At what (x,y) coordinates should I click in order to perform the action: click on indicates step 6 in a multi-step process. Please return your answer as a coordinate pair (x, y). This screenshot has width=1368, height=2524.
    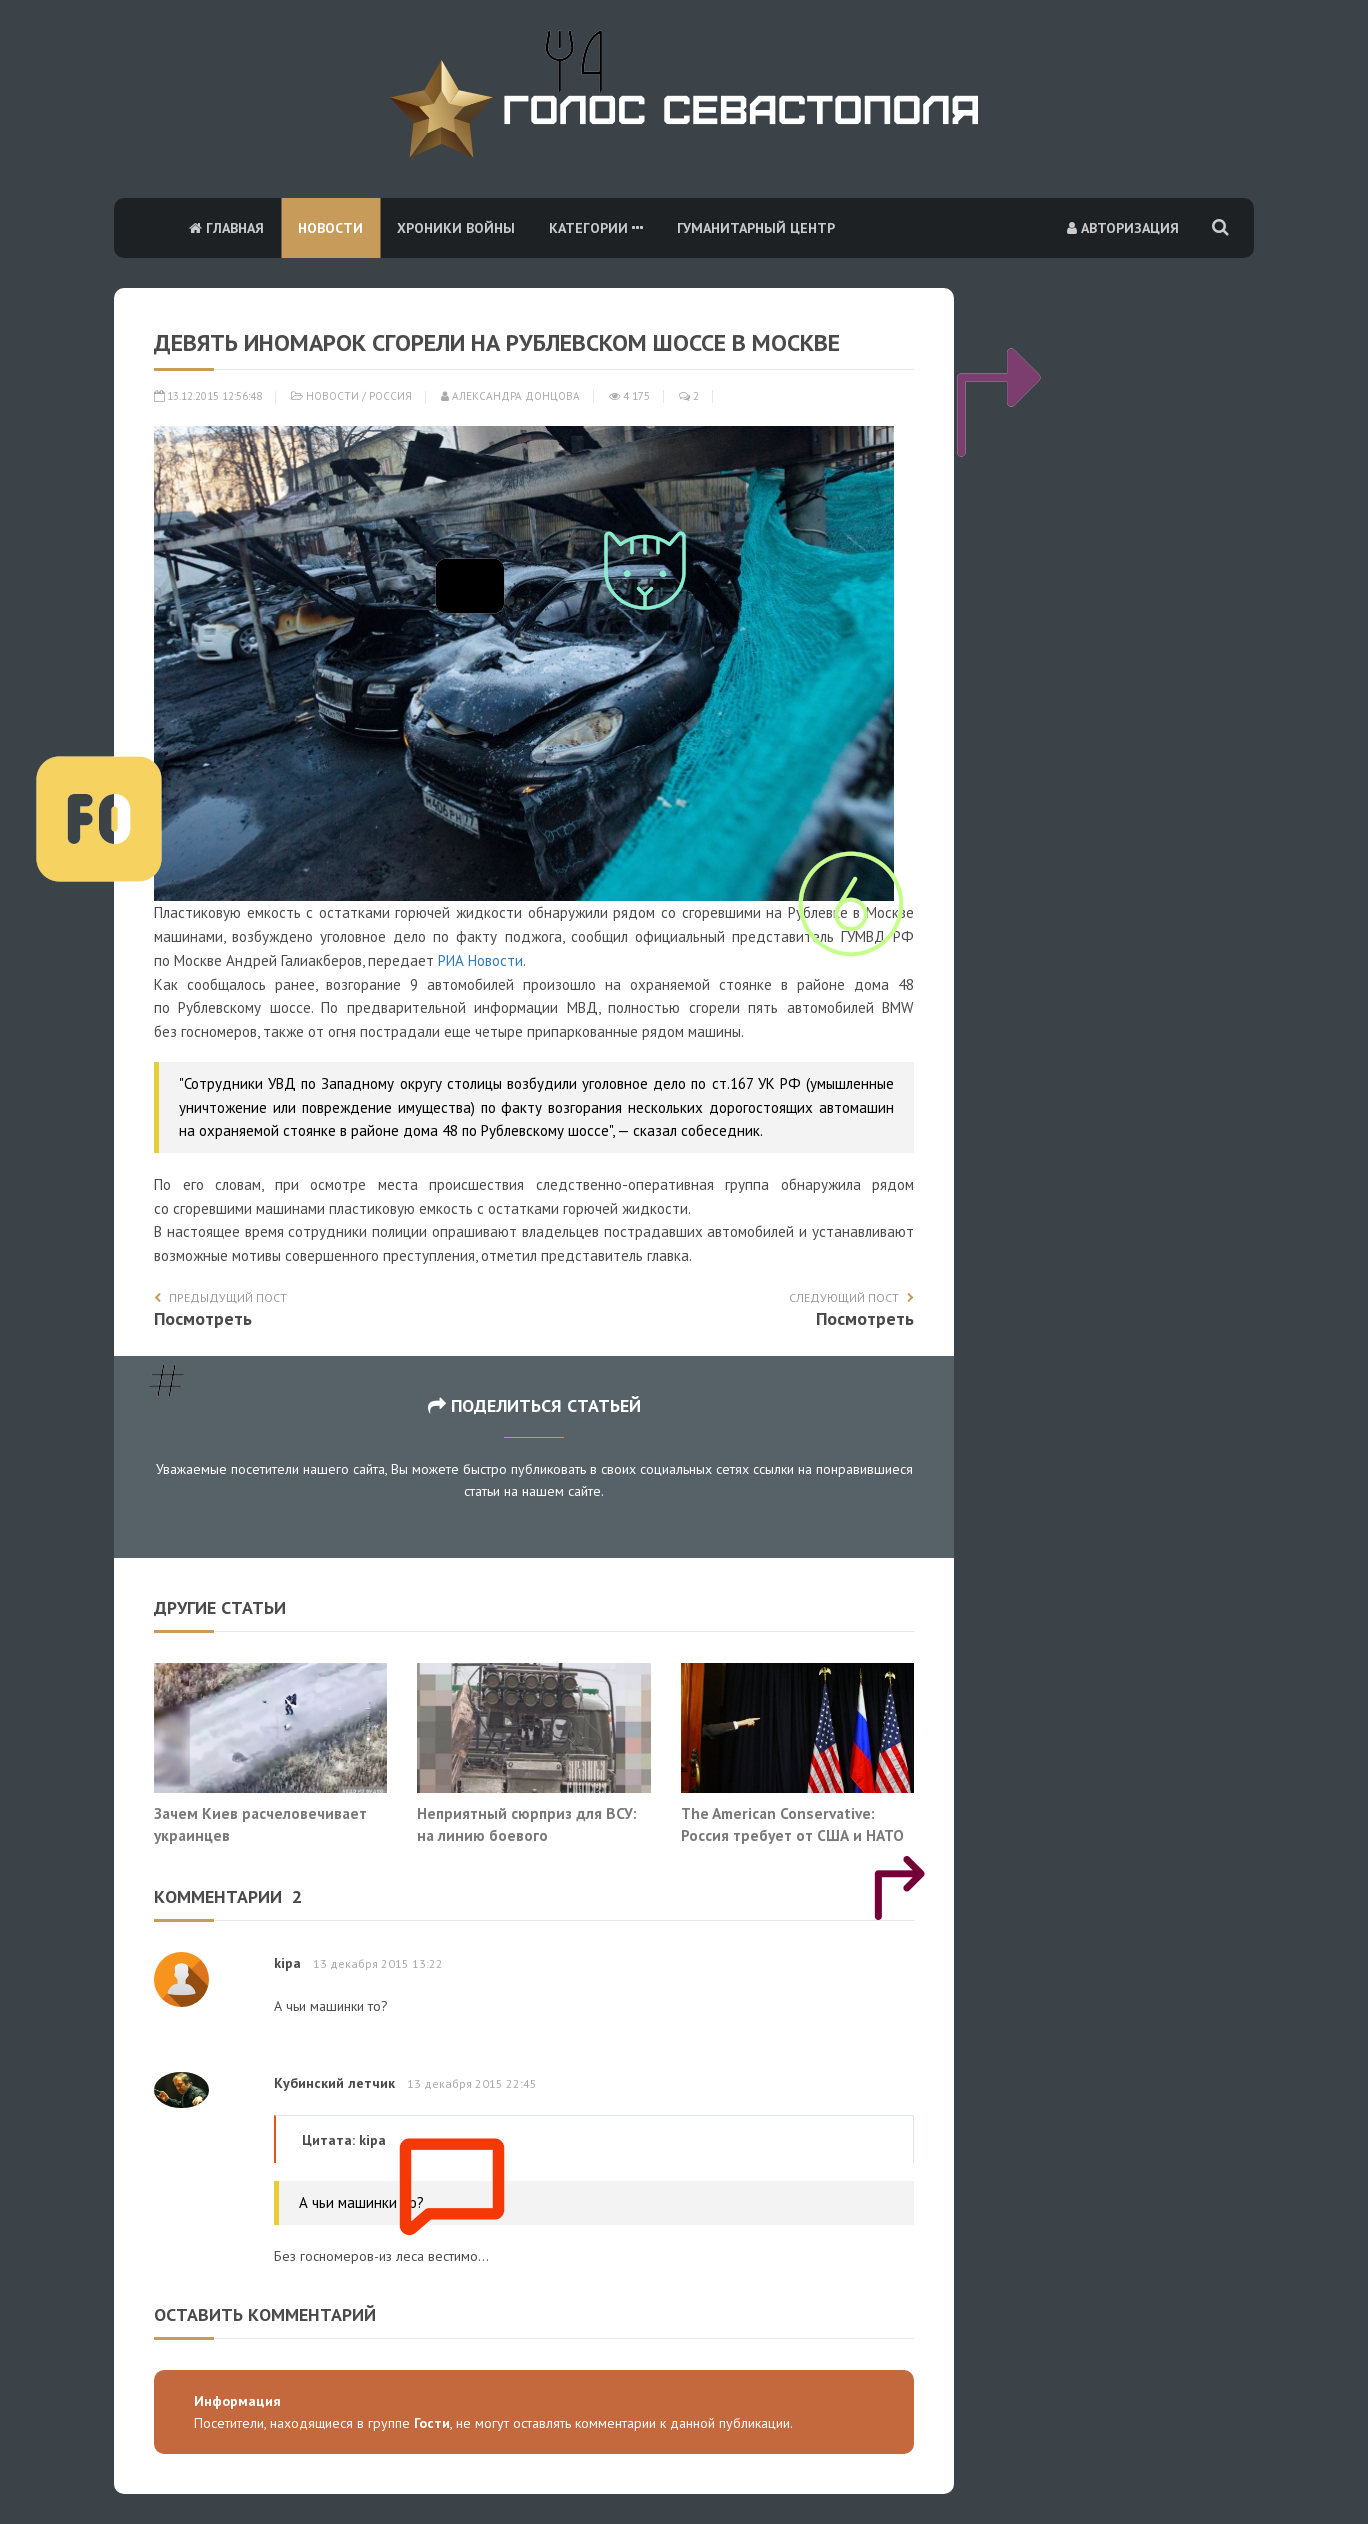
    Looking at the image, I should click on (851, 904).